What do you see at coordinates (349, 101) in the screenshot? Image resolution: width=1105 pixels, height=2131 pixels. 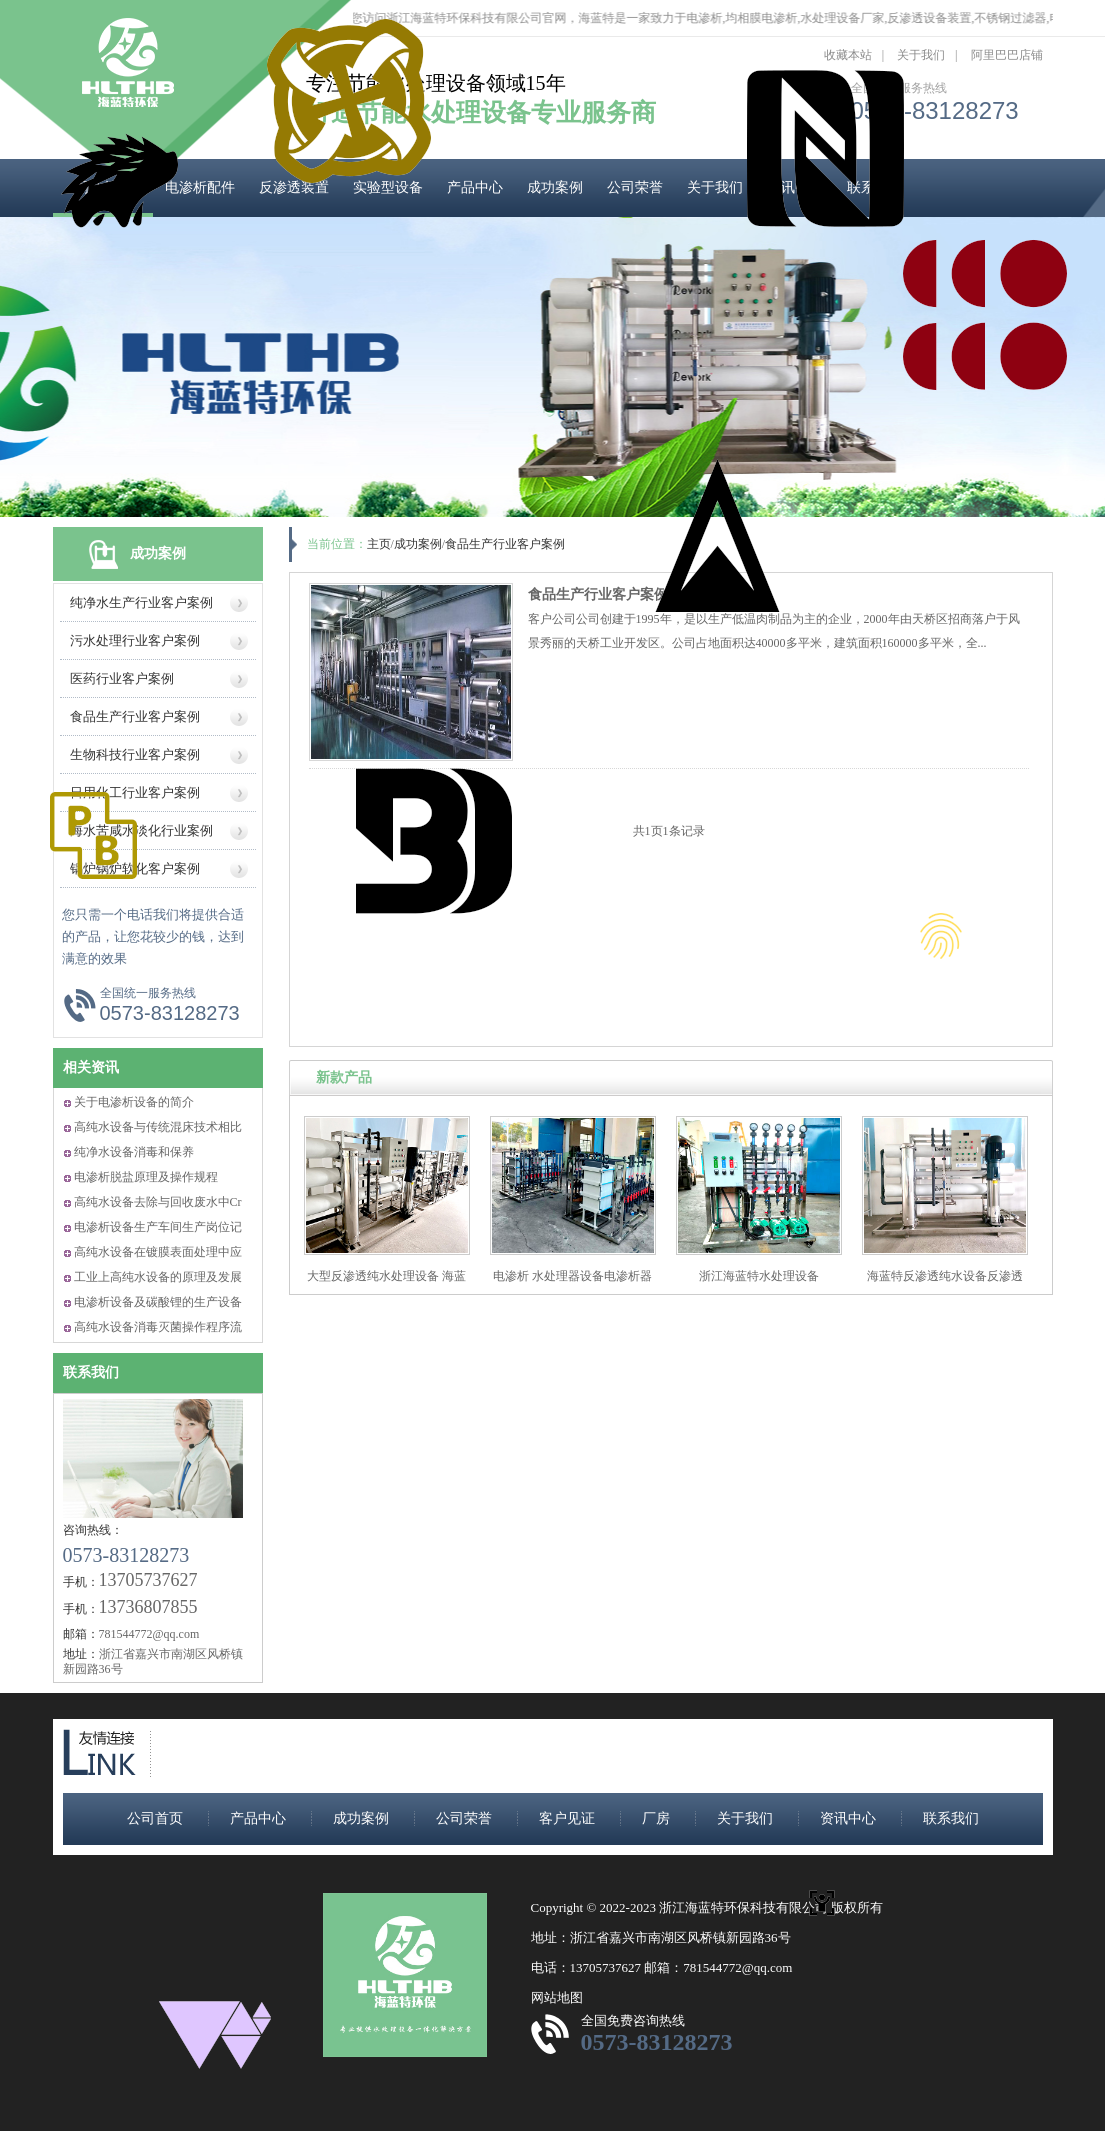 I see `visit Nexus Mods website` at bounding box center [349, 101].